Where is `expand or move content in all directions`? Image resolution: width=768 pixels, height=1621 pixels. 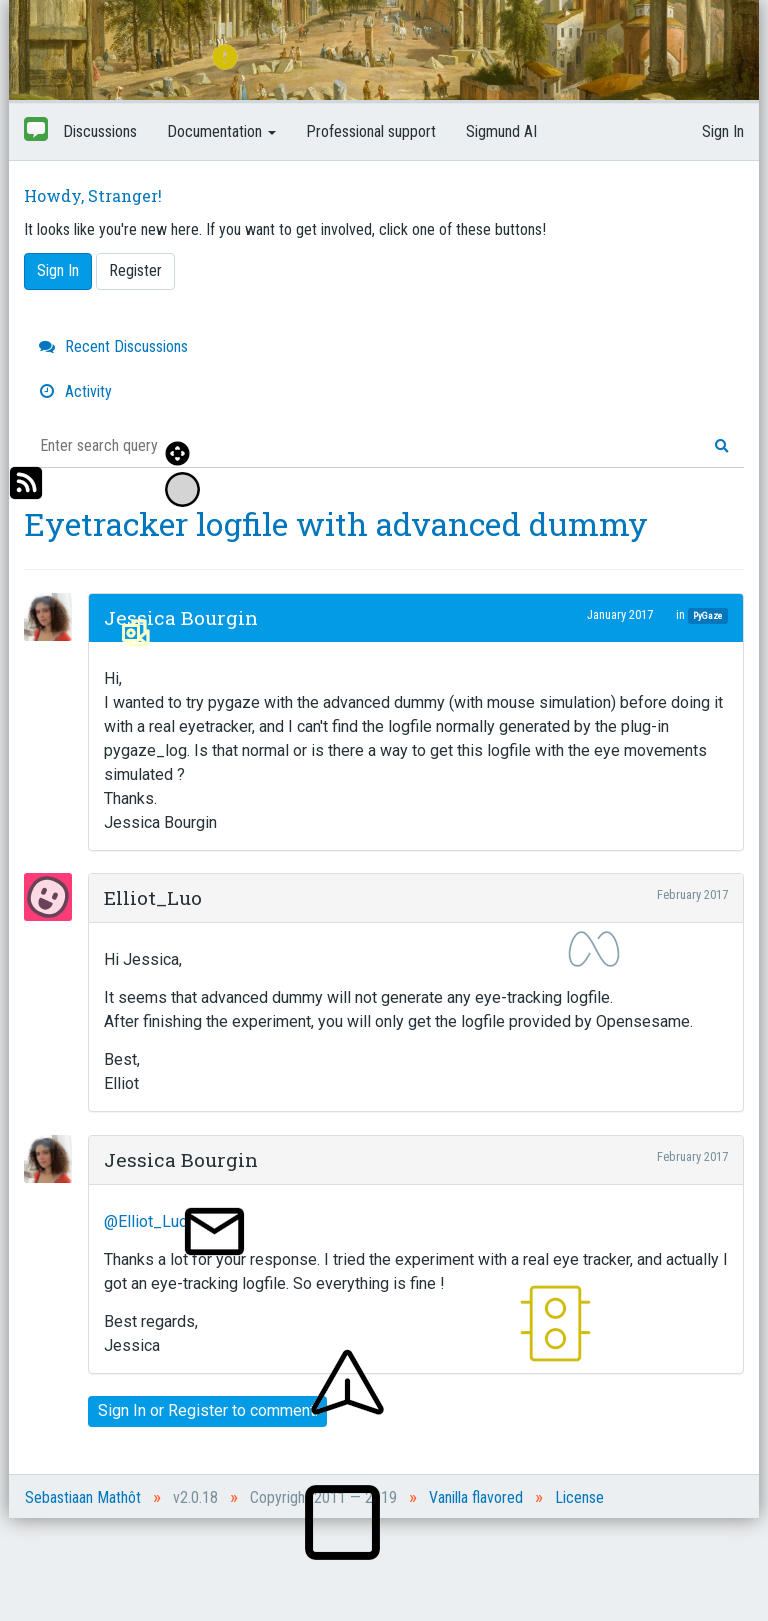 expand or move content in all directions is located at coordinates (177, 453).